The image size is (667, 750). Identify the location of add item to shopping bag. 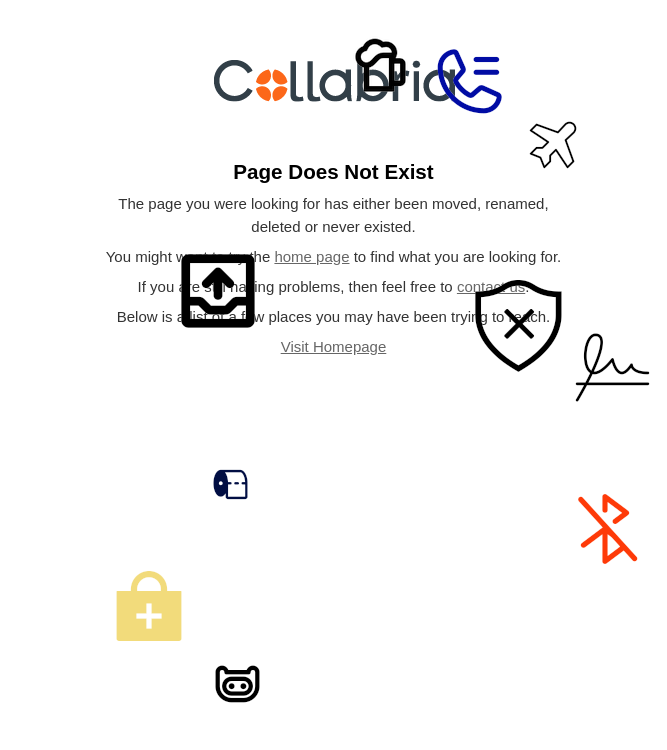
(149, 606).